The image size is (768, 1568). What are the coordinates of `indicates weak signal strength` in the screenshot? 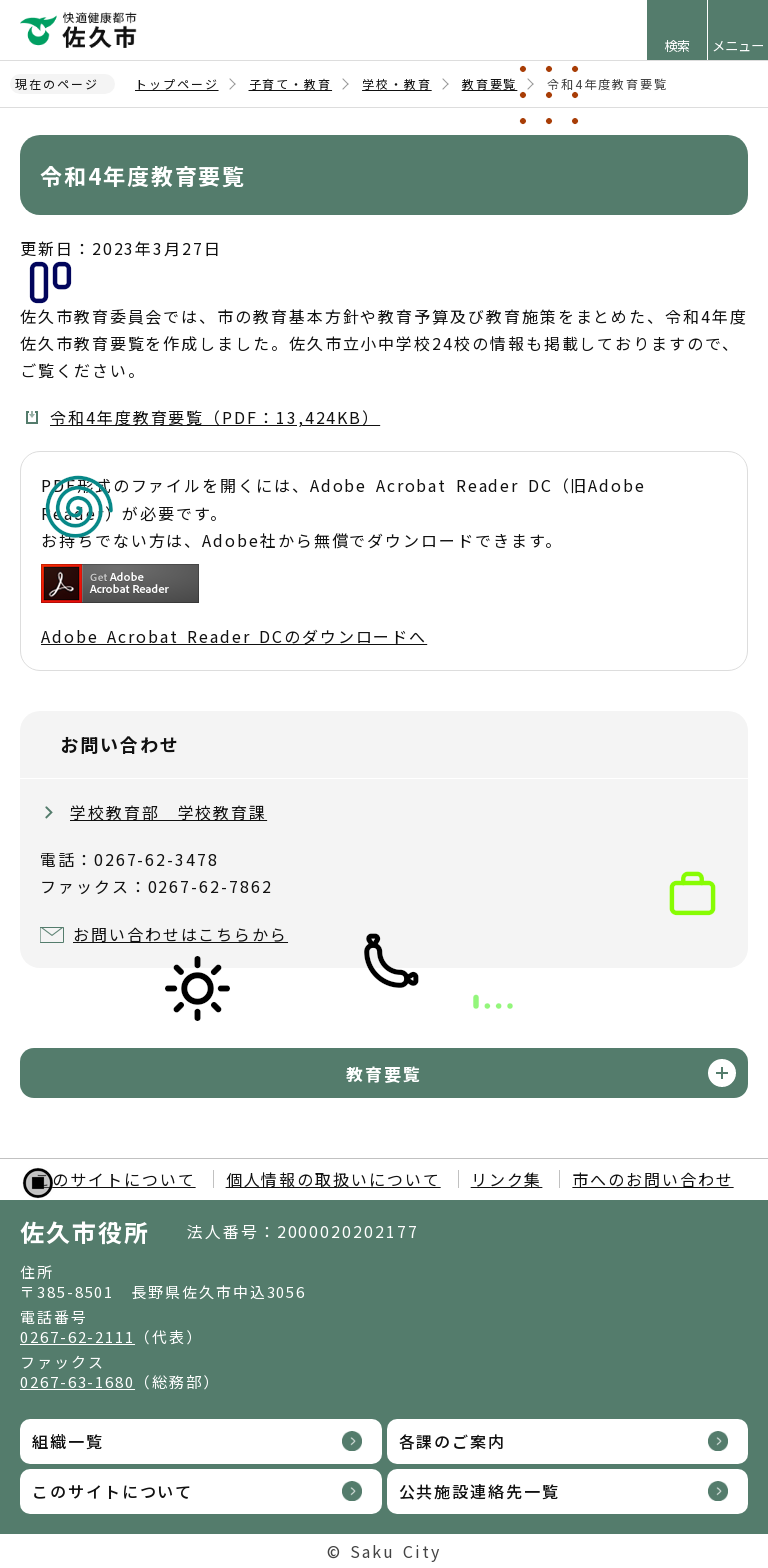 It's located at (493, 989).